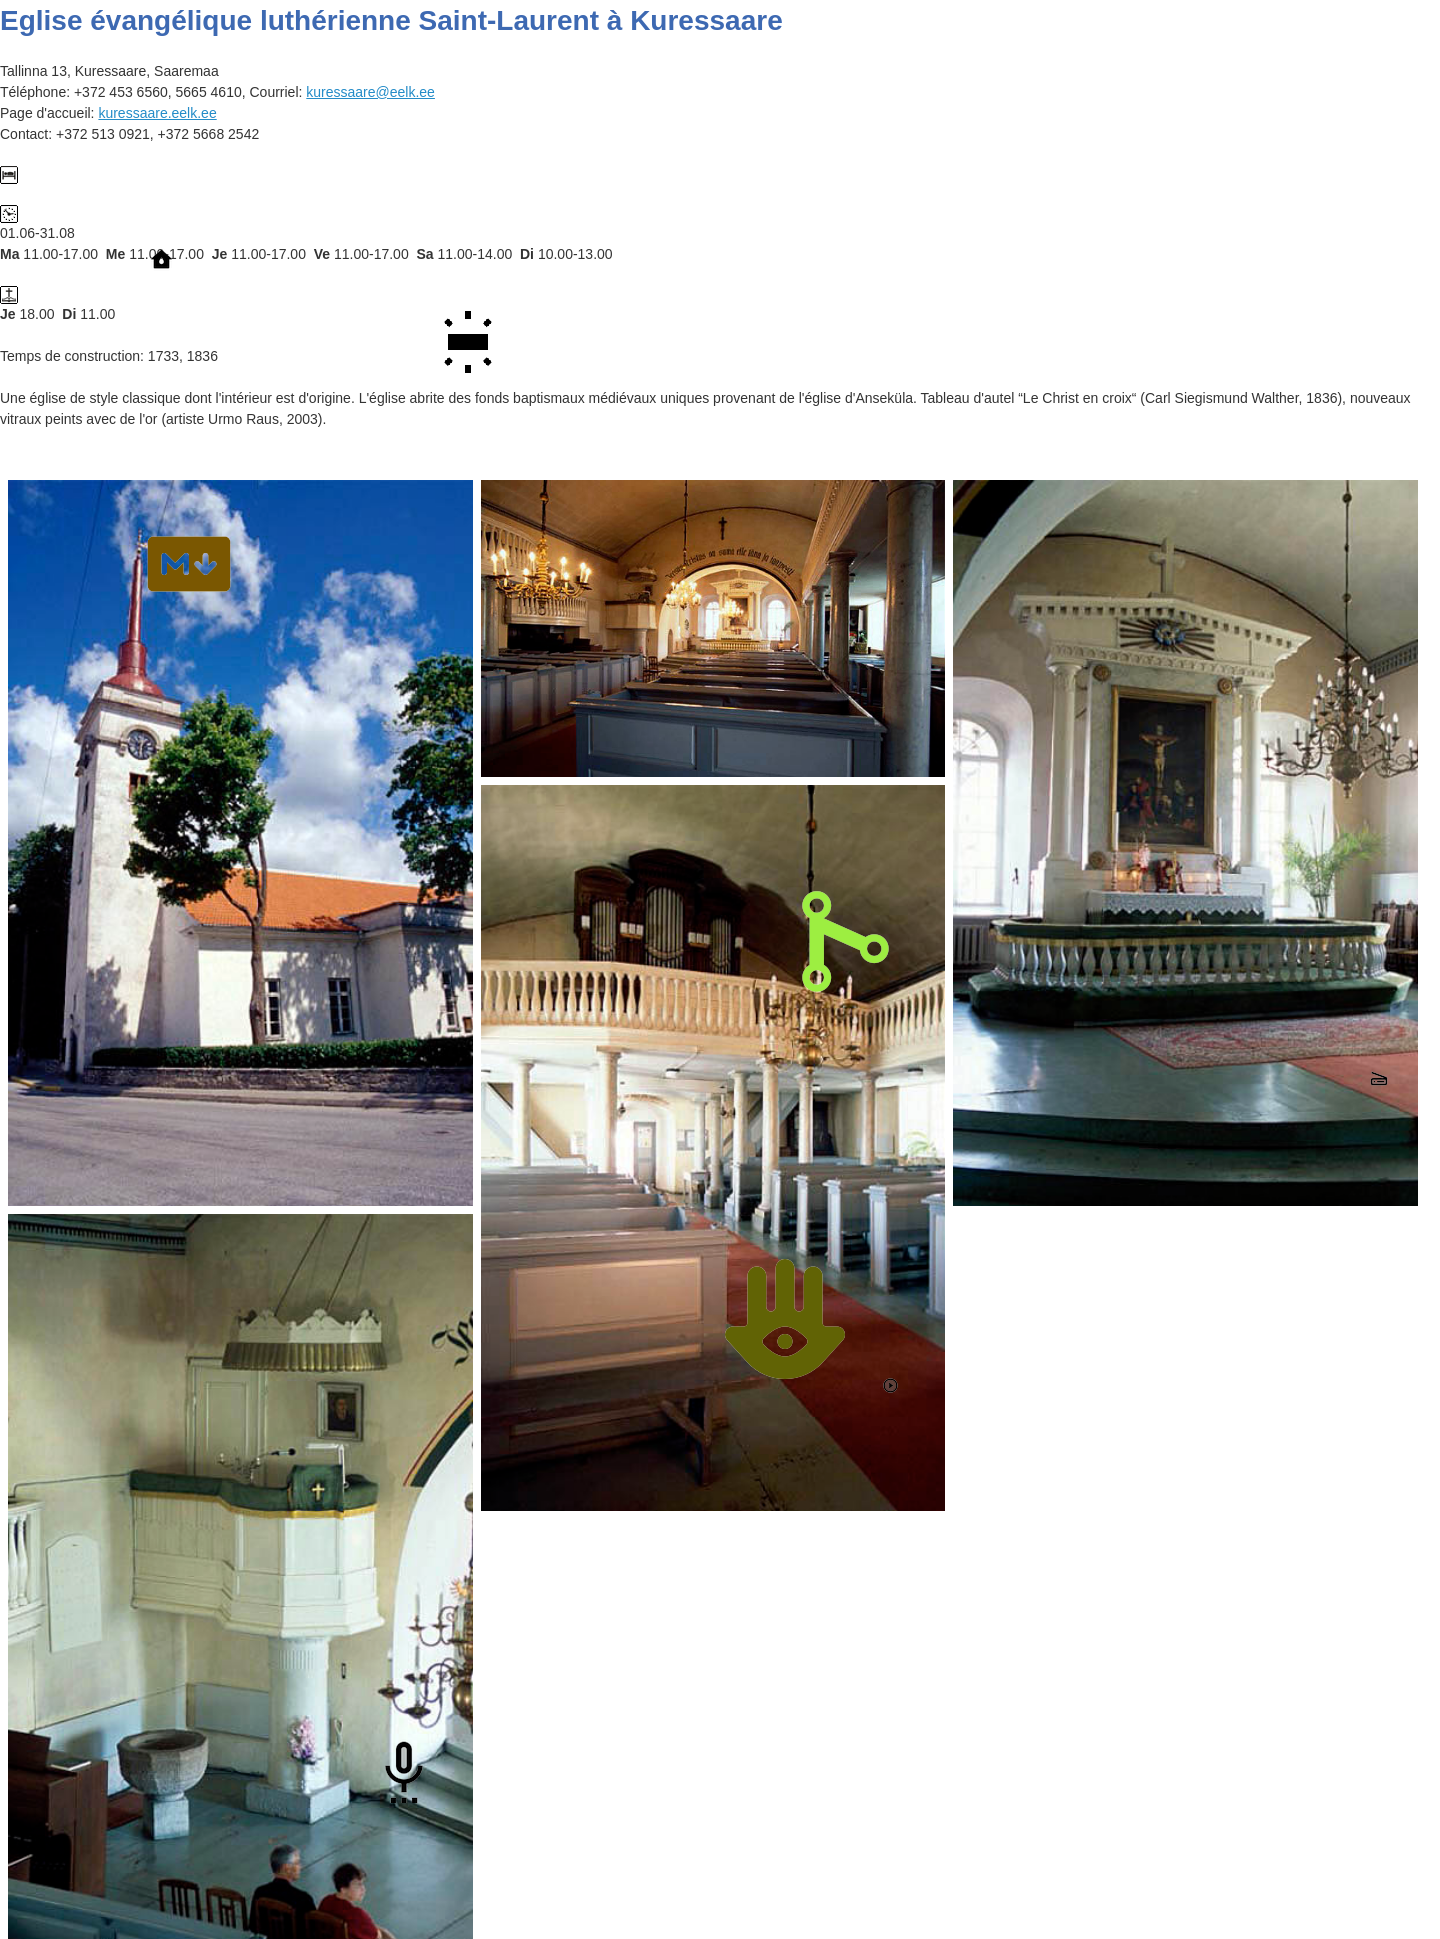 The image size is (1440, 1939). What do you see at coordinates (785, 1319) in the screenshot?
I see `hamsa hand symbol for protection or spirituality` at bounding box center [785, 1319].